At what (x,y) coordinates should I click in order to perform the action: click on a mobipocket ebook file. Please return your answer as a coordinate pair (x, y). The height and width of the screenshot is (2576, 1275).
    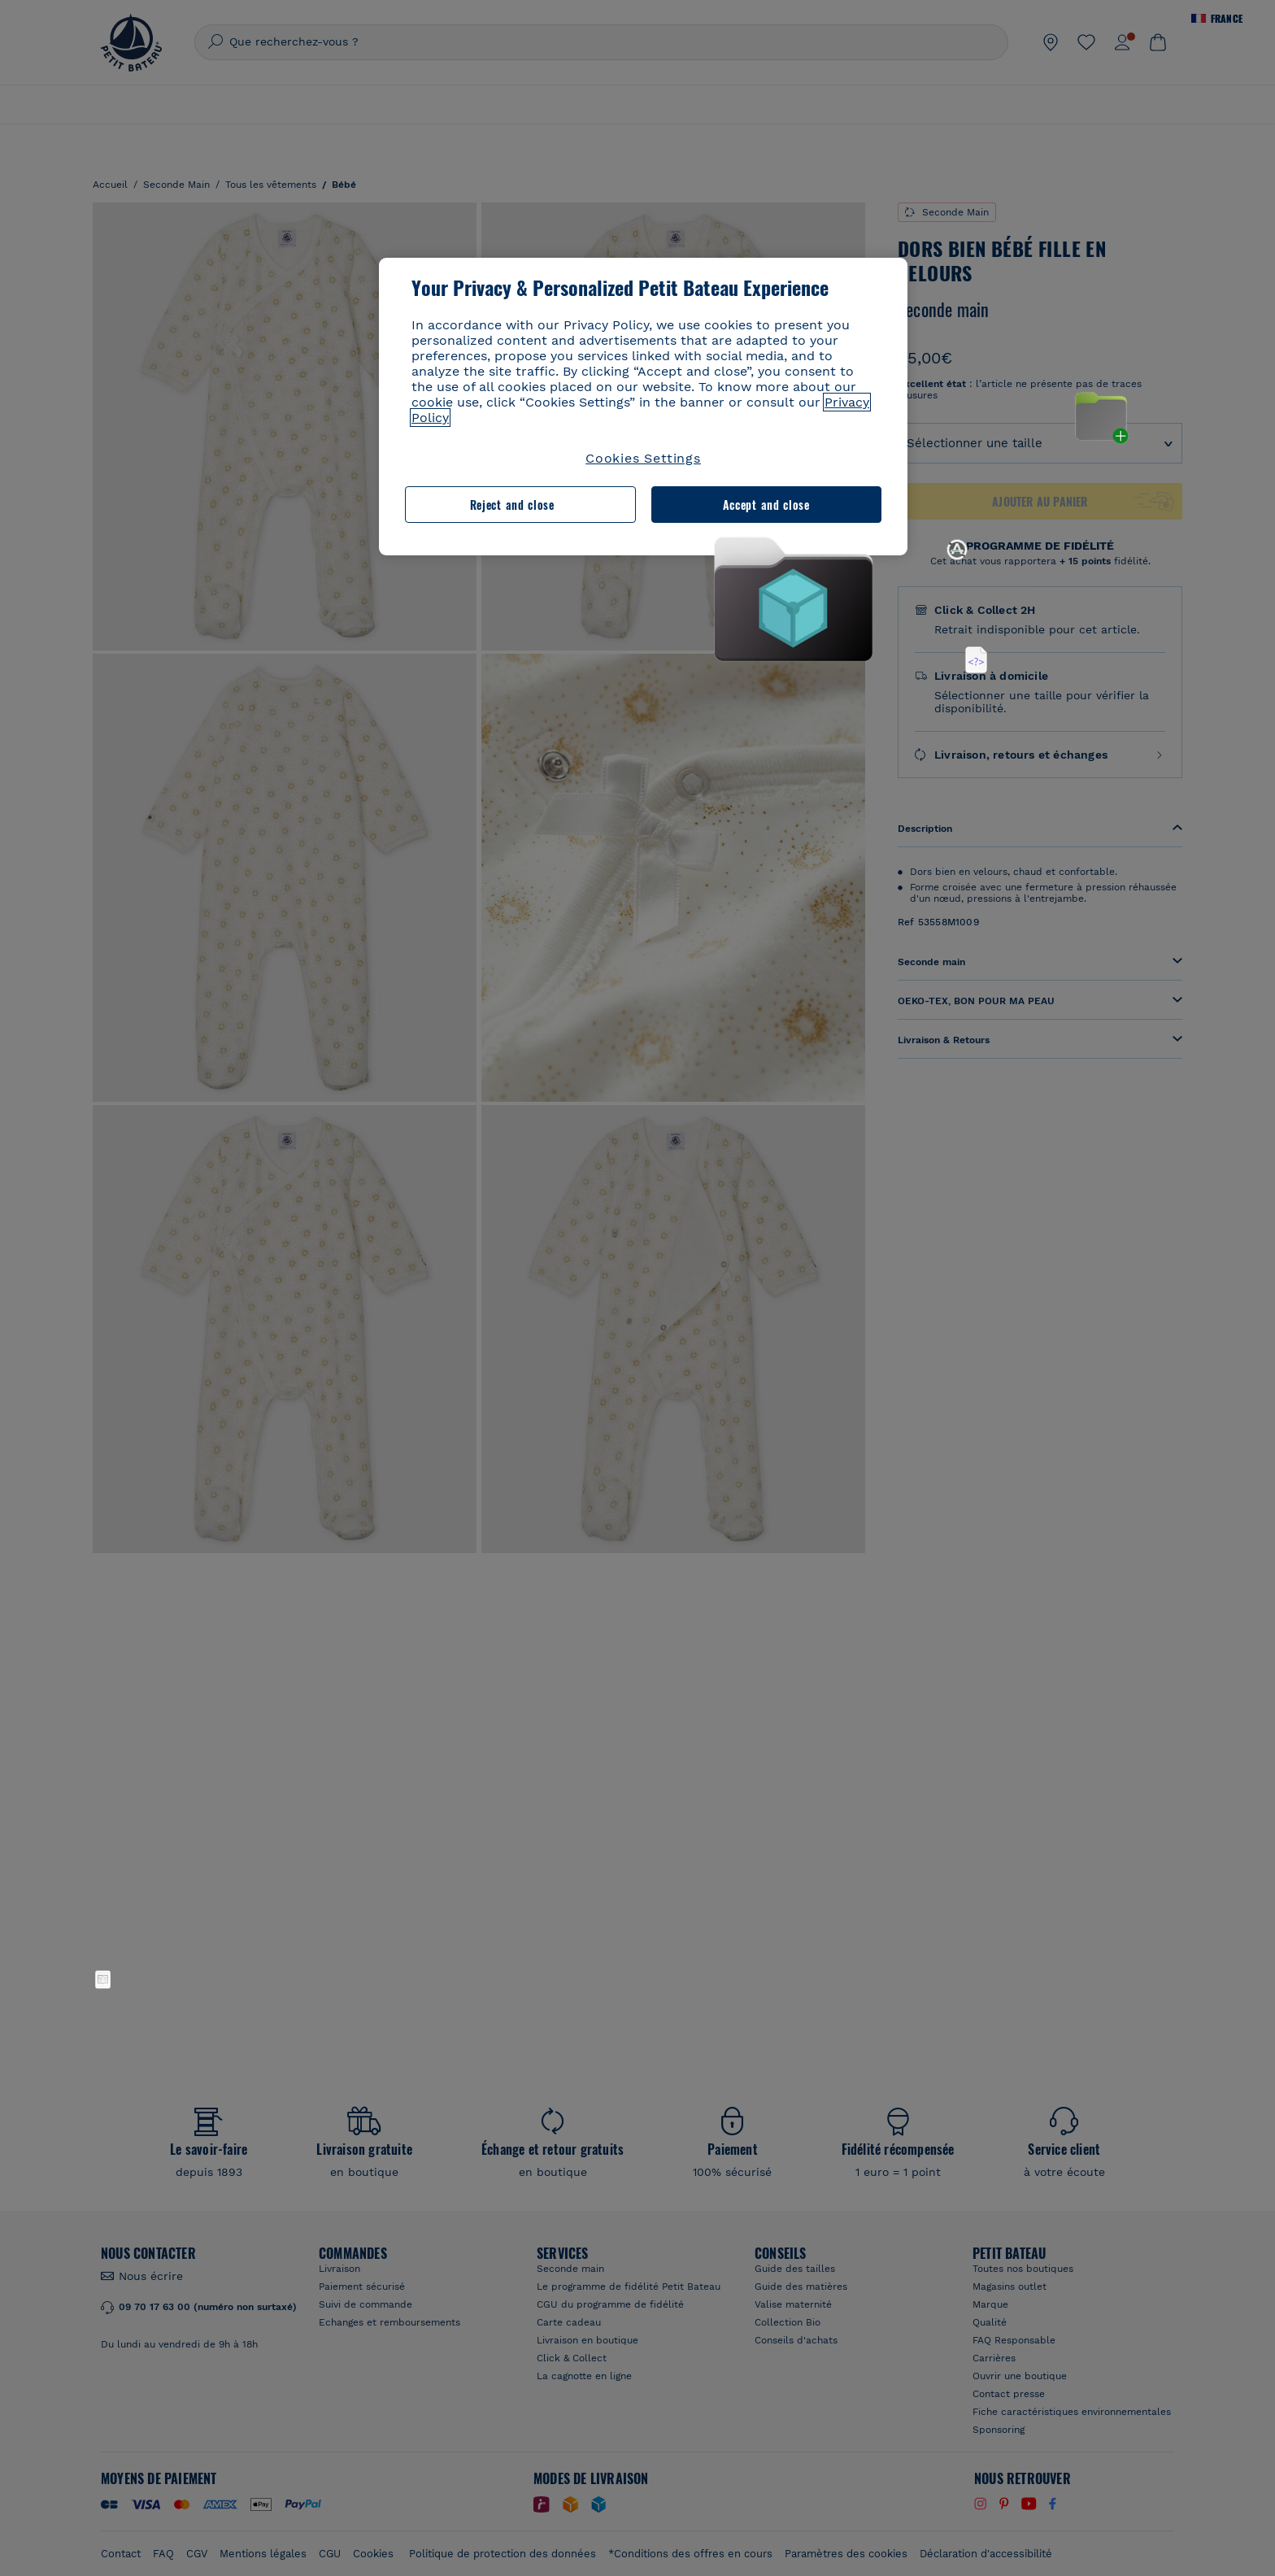
    Looking at the image, I should click on (102, 1979).